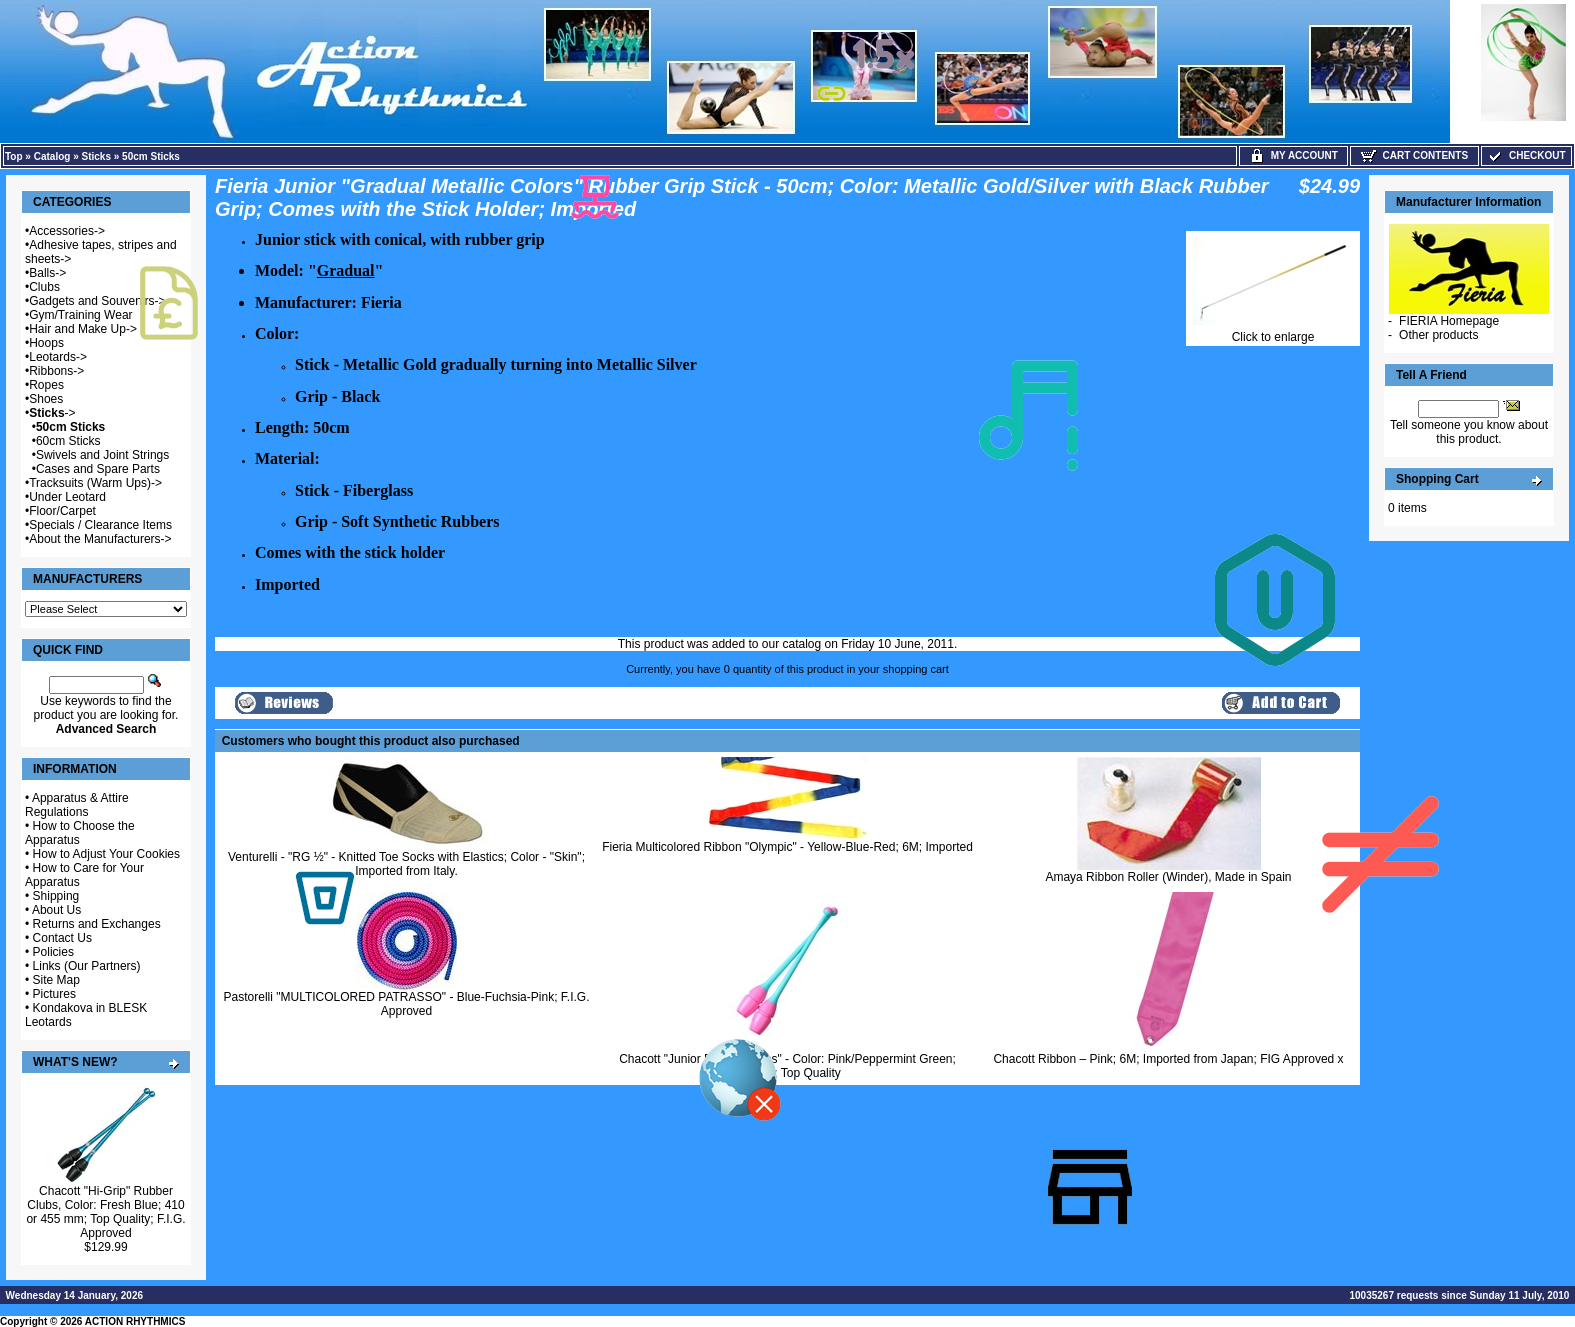 This screenshot has height=1327, width=1575. I want to click on open Bitbucket repository, so click(325, 898).